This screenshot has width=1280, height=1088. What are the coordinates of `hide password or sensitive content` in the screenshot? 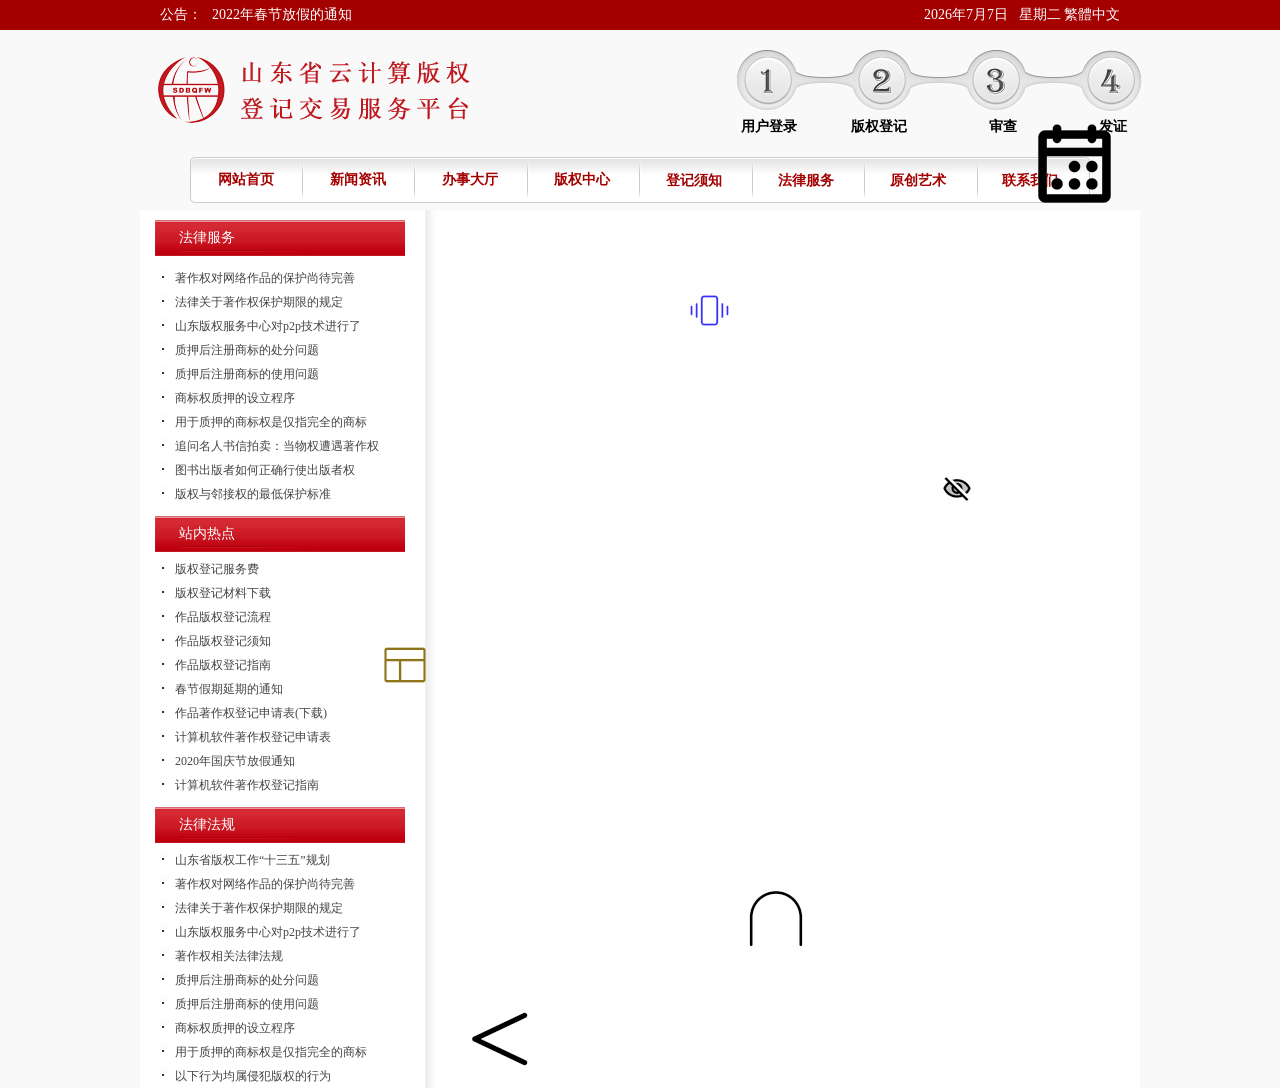 It's located at (957, 489).